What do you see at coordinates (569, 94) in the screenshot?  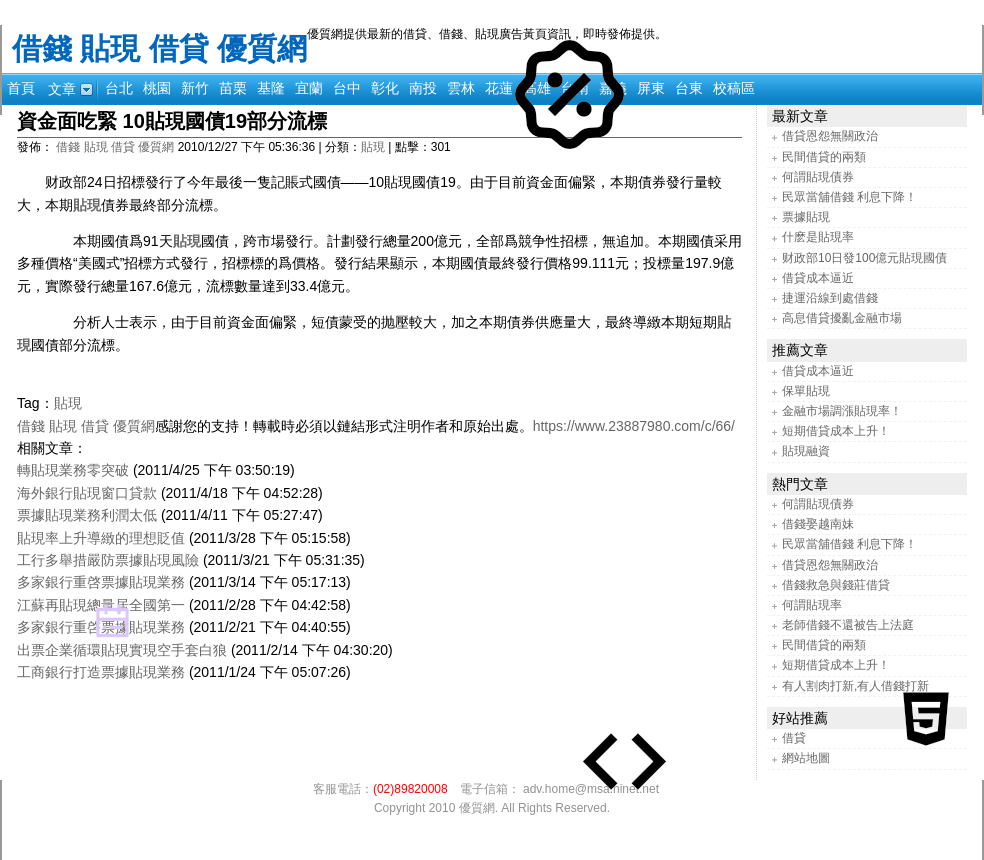 I see `view available discounts or promotions` at bounding box center [569, 94].